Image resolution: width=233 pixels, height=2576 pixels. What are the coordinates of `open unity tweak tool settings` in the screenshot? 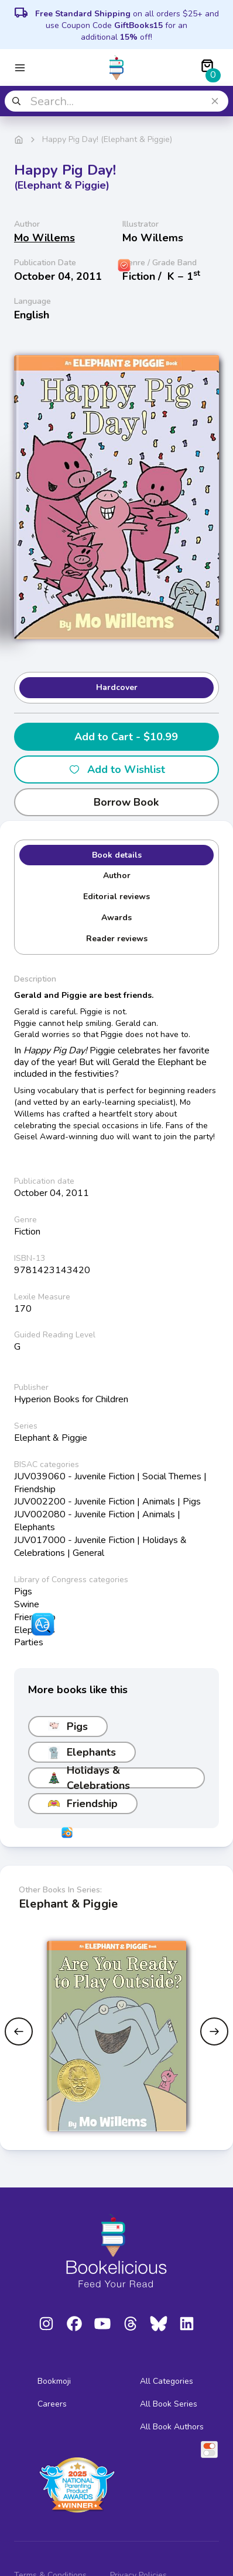 It's located at (209, 2449).